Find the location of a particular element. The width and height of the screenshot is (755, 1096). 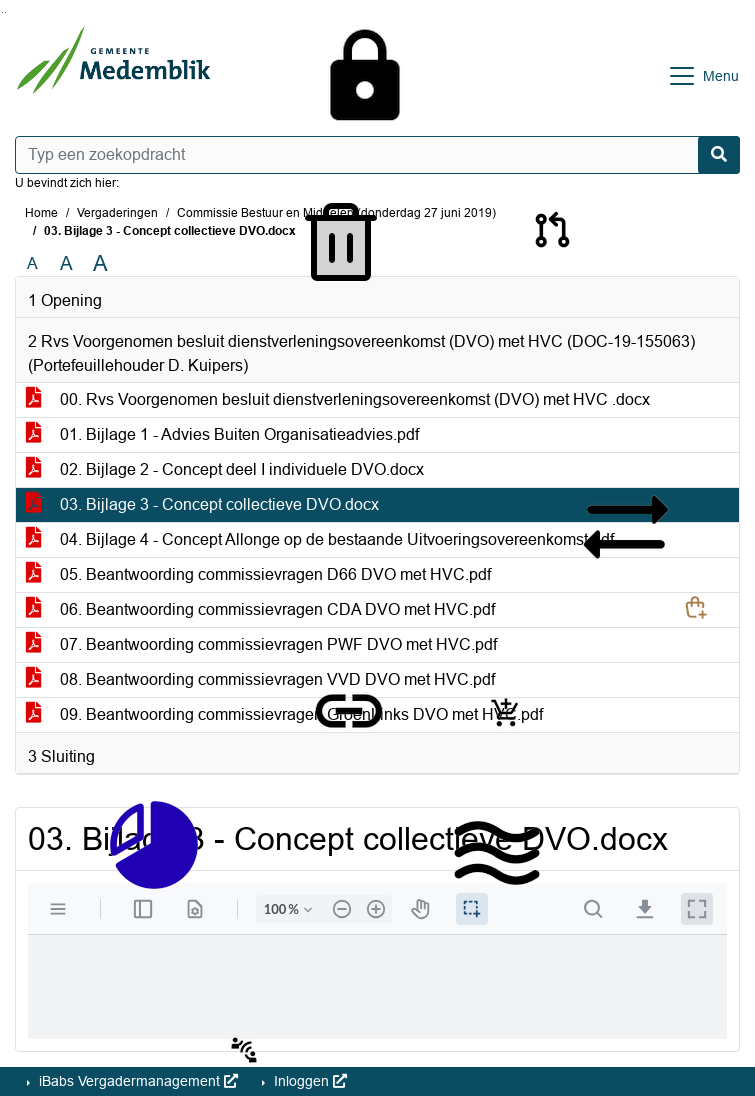

add item to shopping bag is located at coordinates (695, 607).